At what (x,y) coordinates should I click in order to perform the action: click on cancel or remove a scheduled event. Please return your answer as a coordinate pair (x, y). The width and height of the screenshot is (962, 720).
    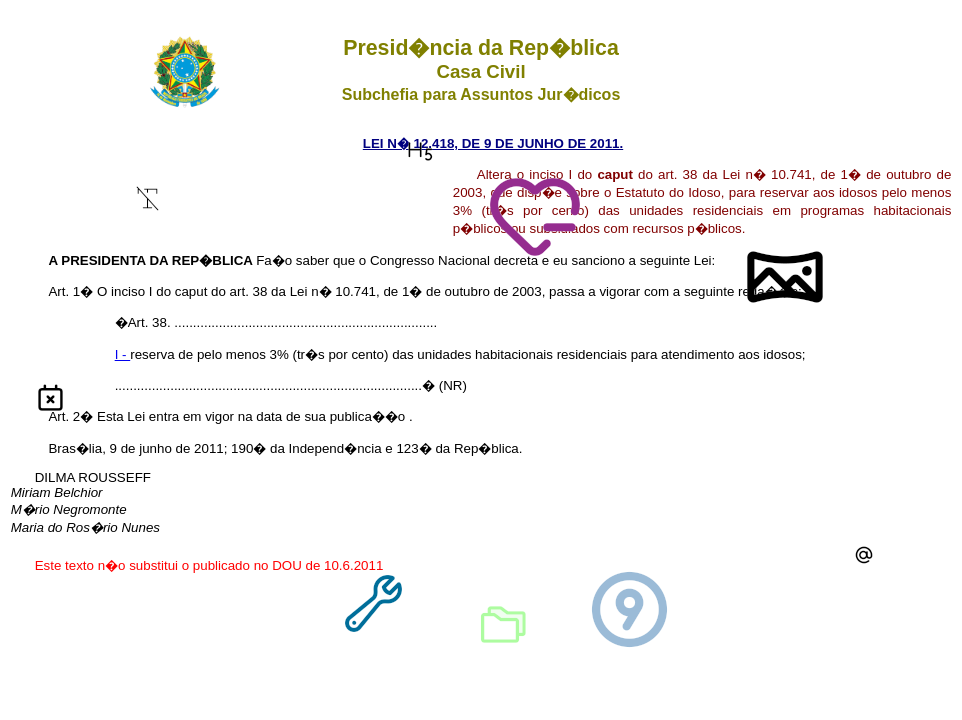
    Looking at the image, I should click on (50, 398).